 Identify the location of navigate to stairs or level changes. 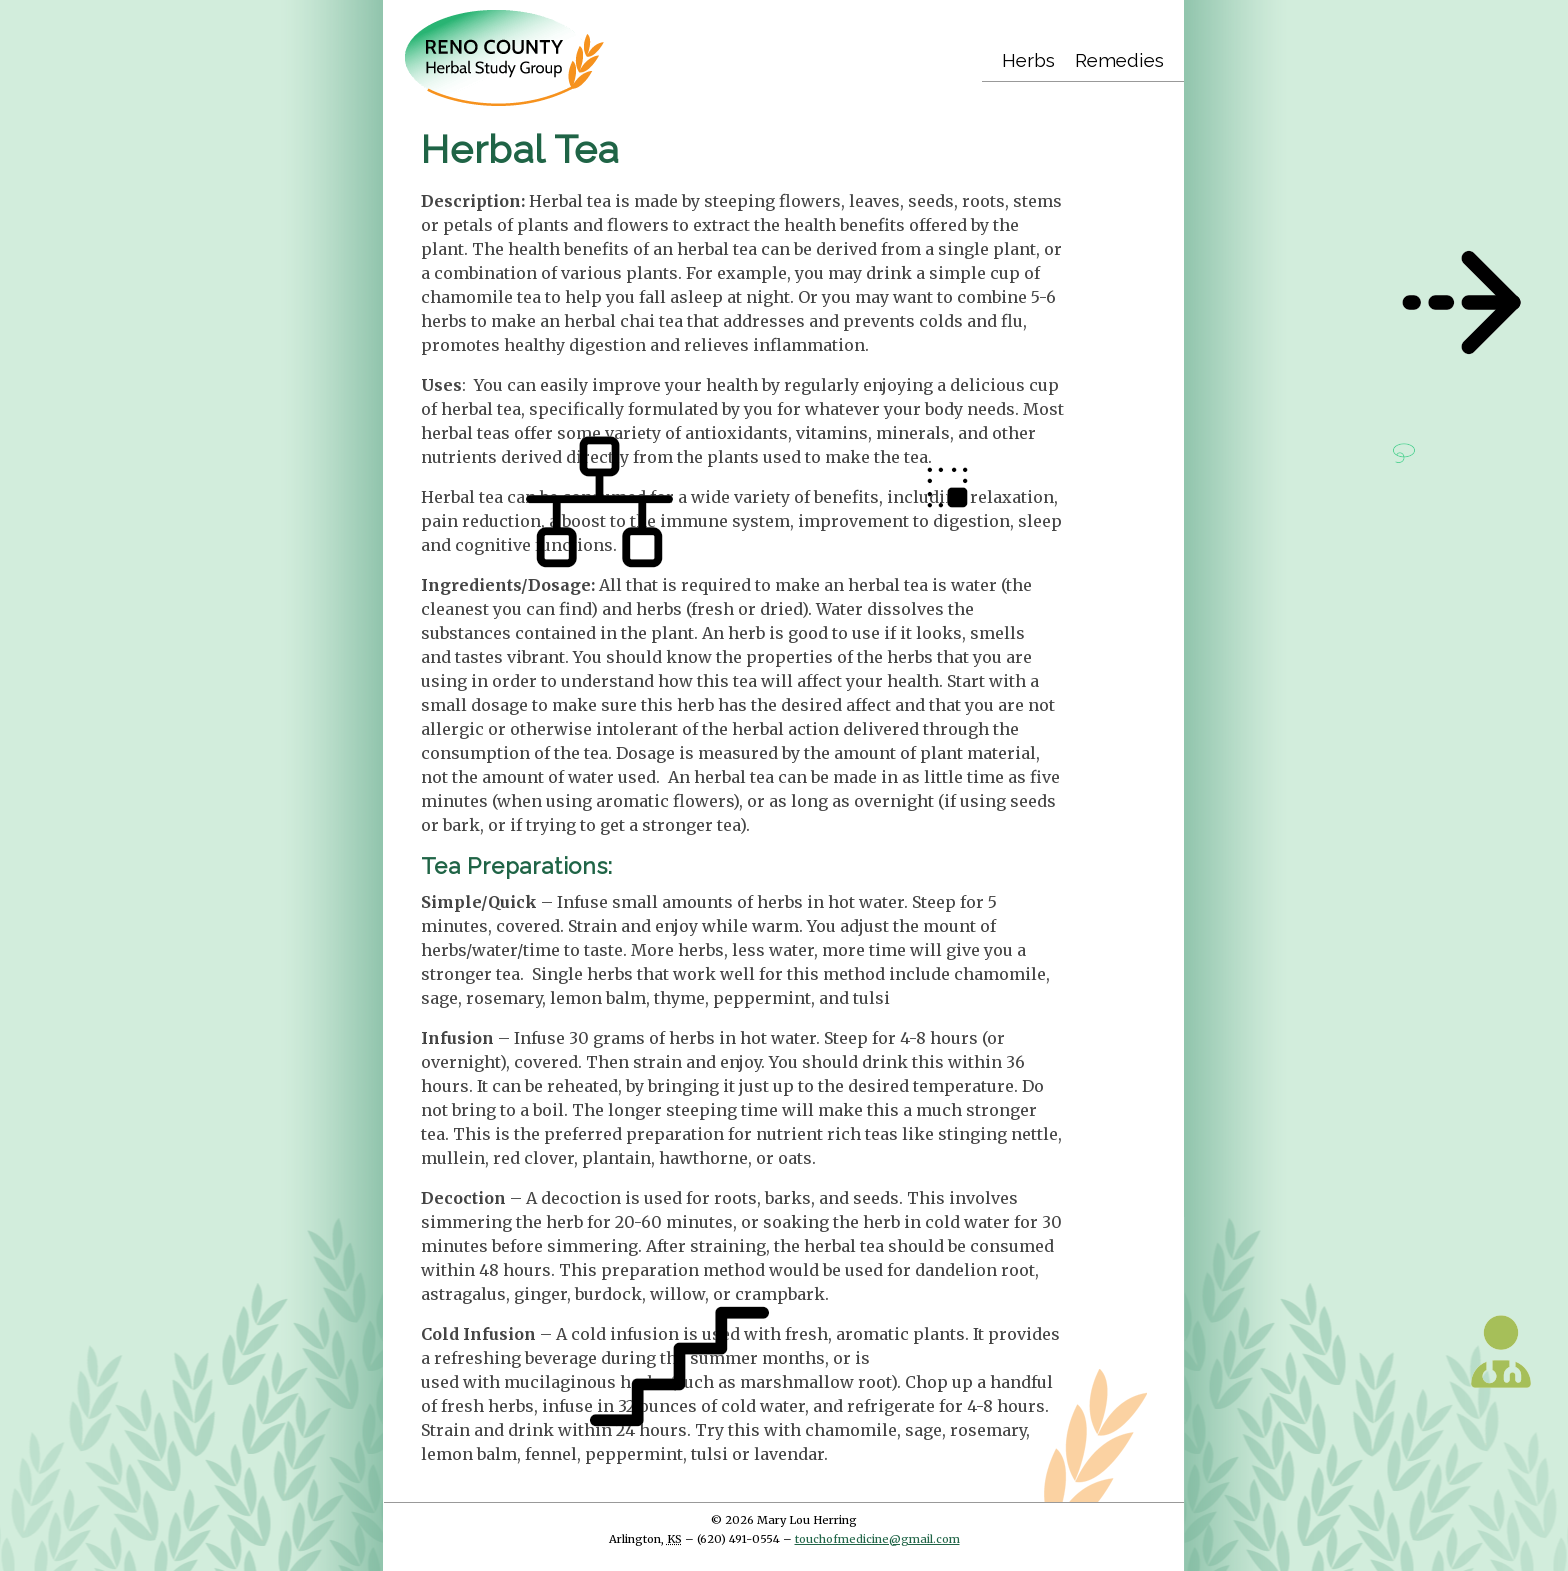
(679, 1366).